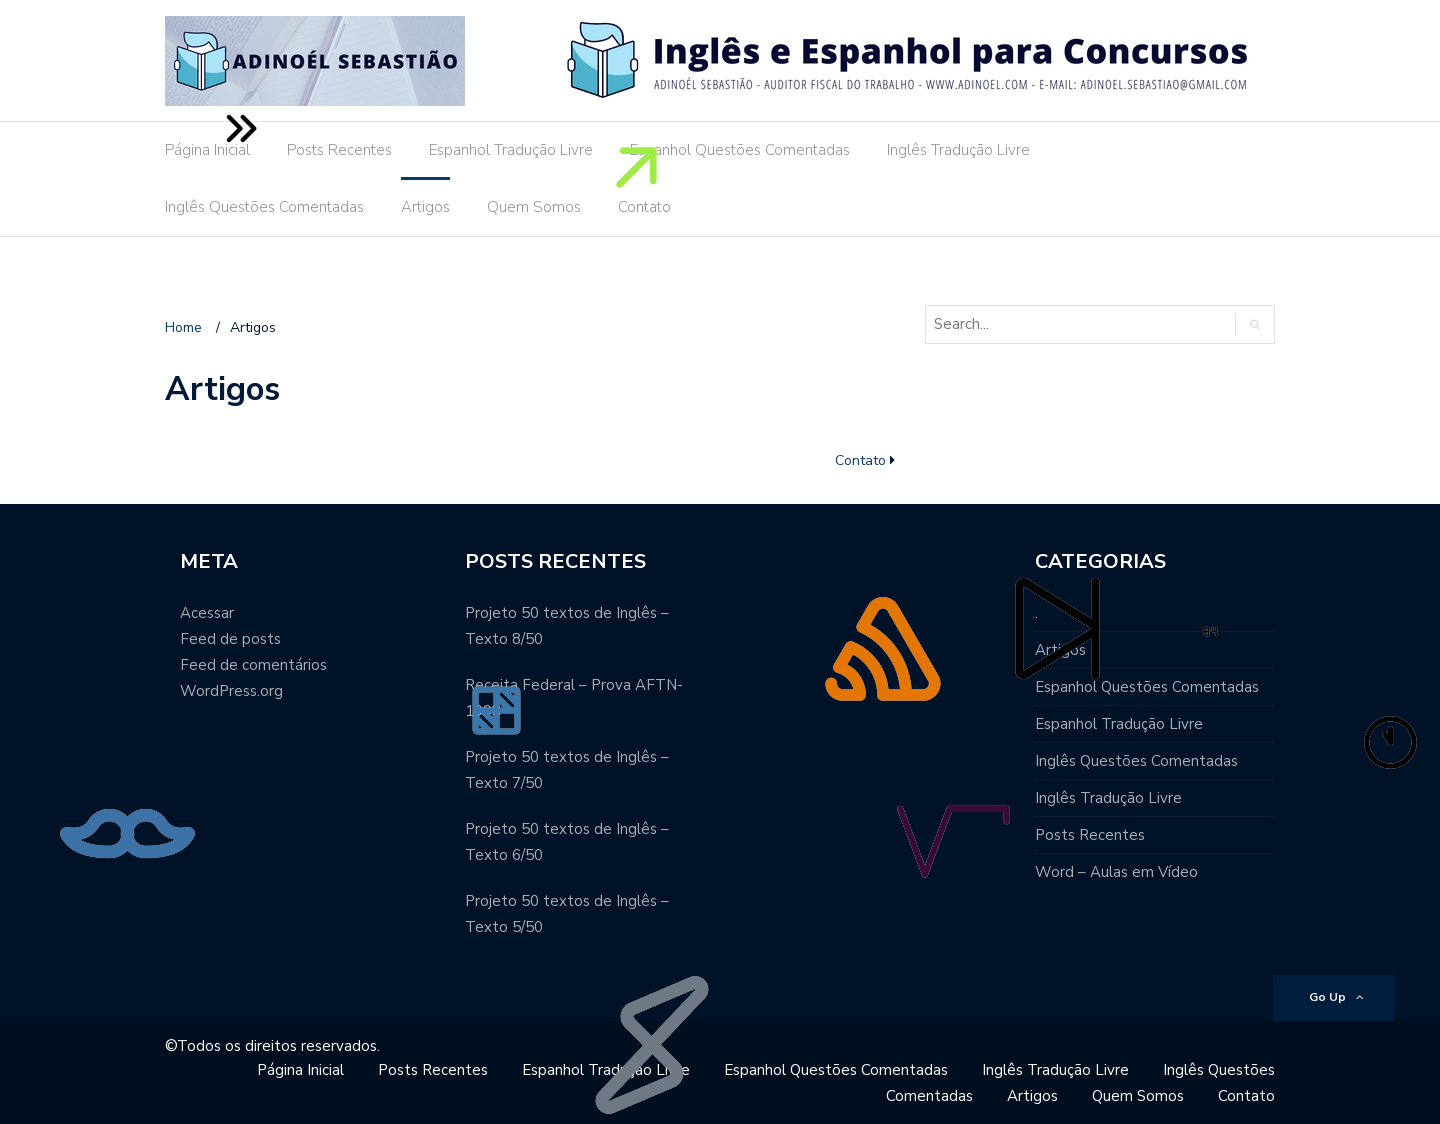  I want to click on indicates item number 84 in a list or sequence, so click(1210, 631).